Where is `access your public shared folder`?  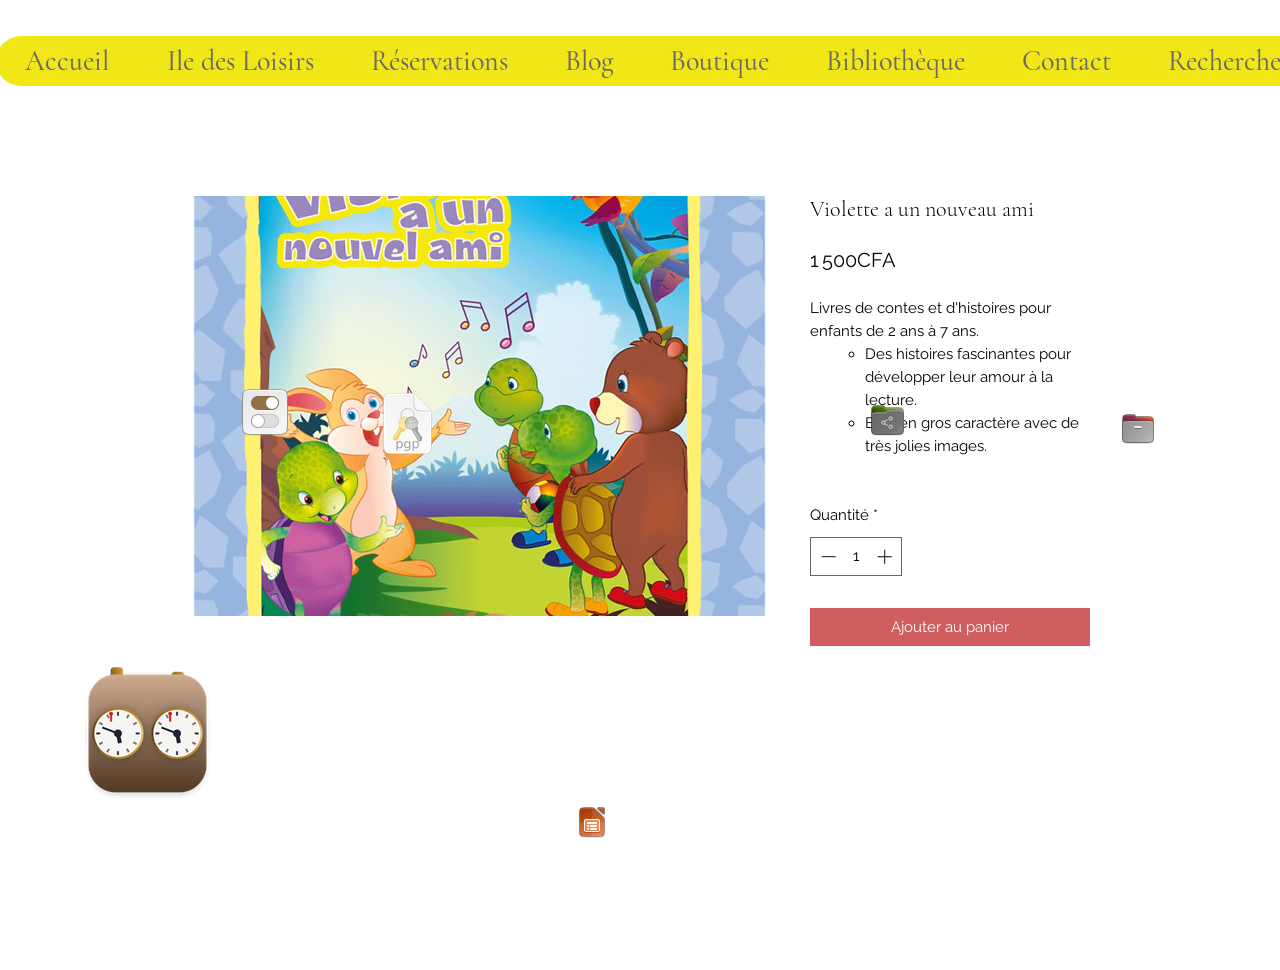 access your public shared folder is located at coordinates (887, 419).